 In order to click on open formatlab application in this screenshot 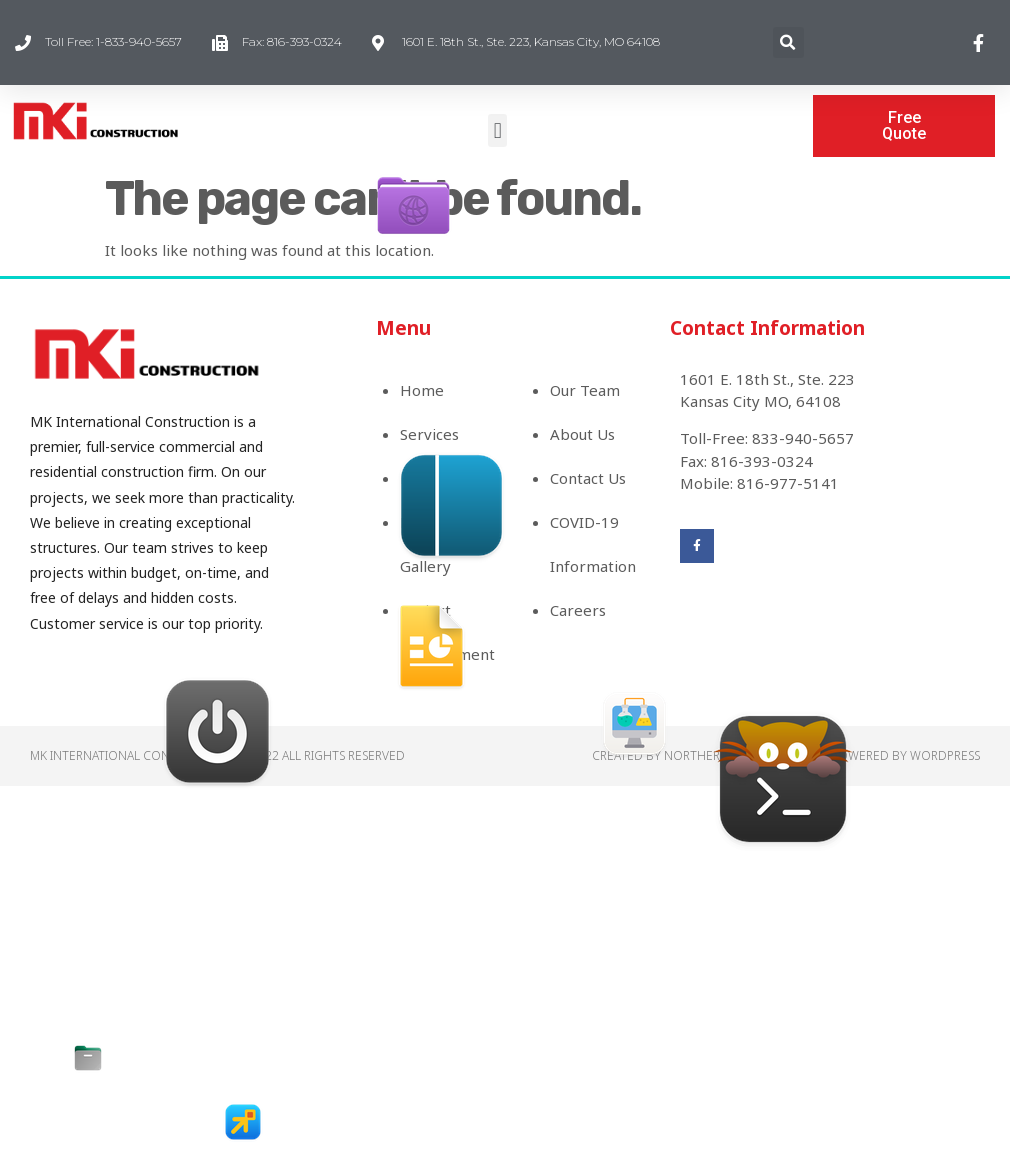, I will do `click(634, 723)`.